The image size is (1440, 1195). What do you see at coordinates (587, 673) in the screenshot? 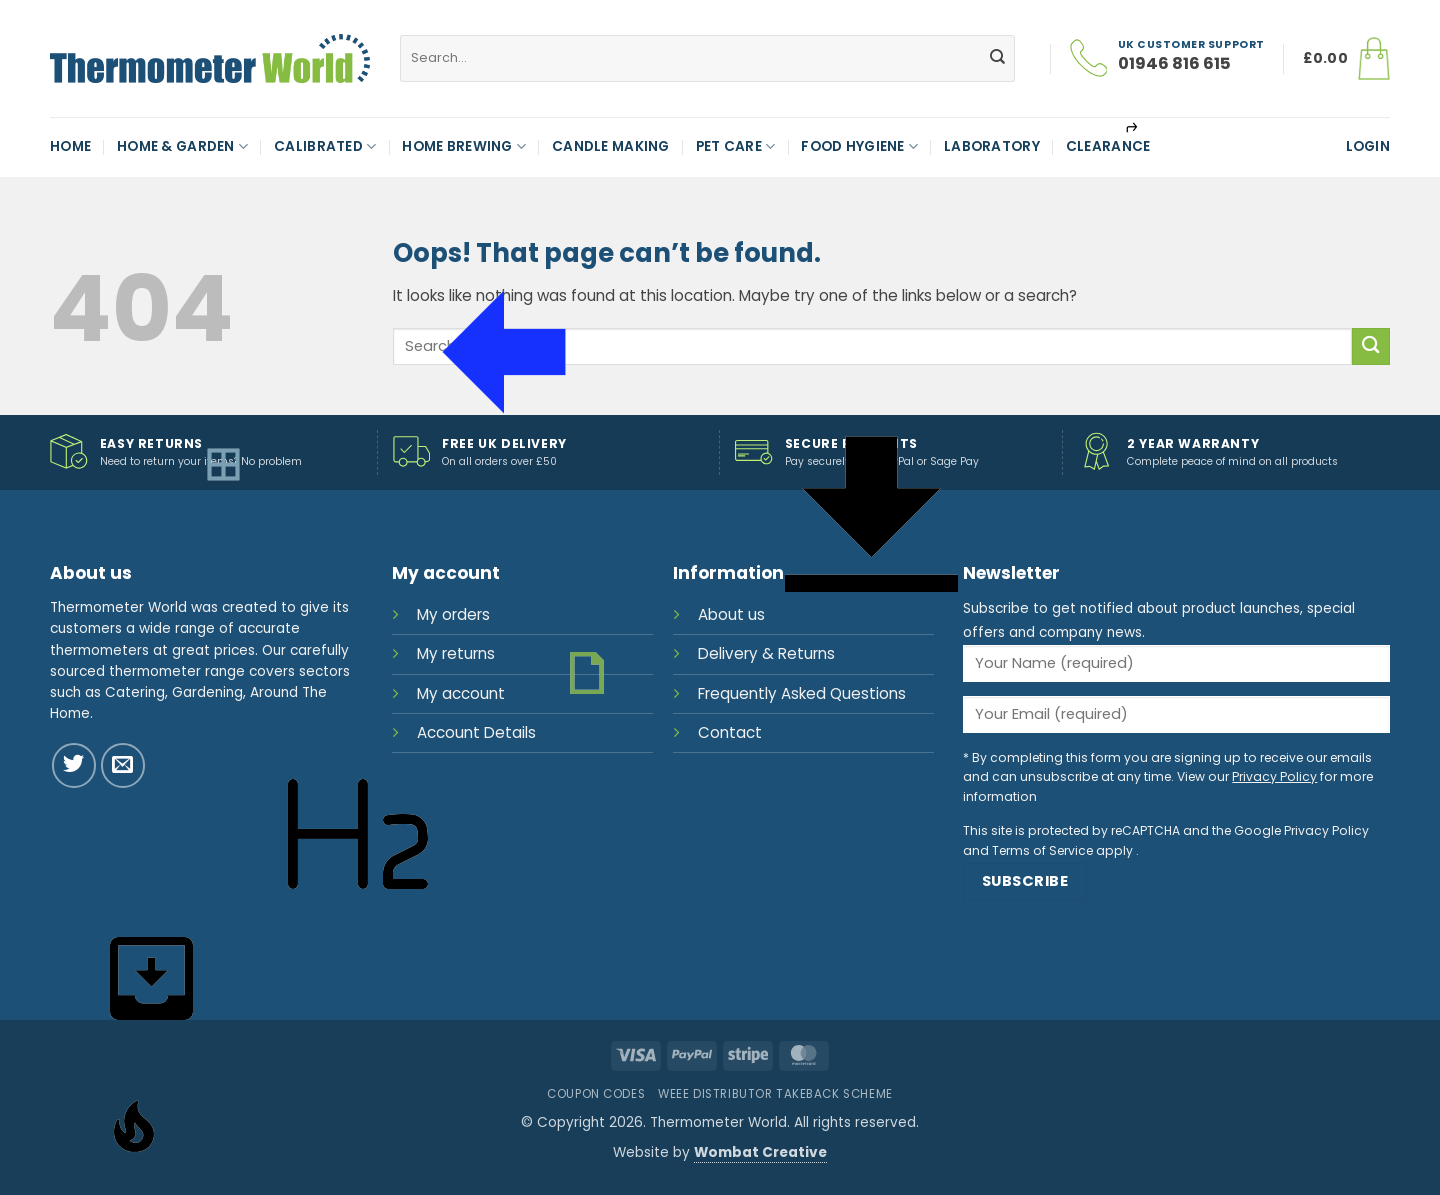
I see `view document or file` at bounding box center [587, 673].